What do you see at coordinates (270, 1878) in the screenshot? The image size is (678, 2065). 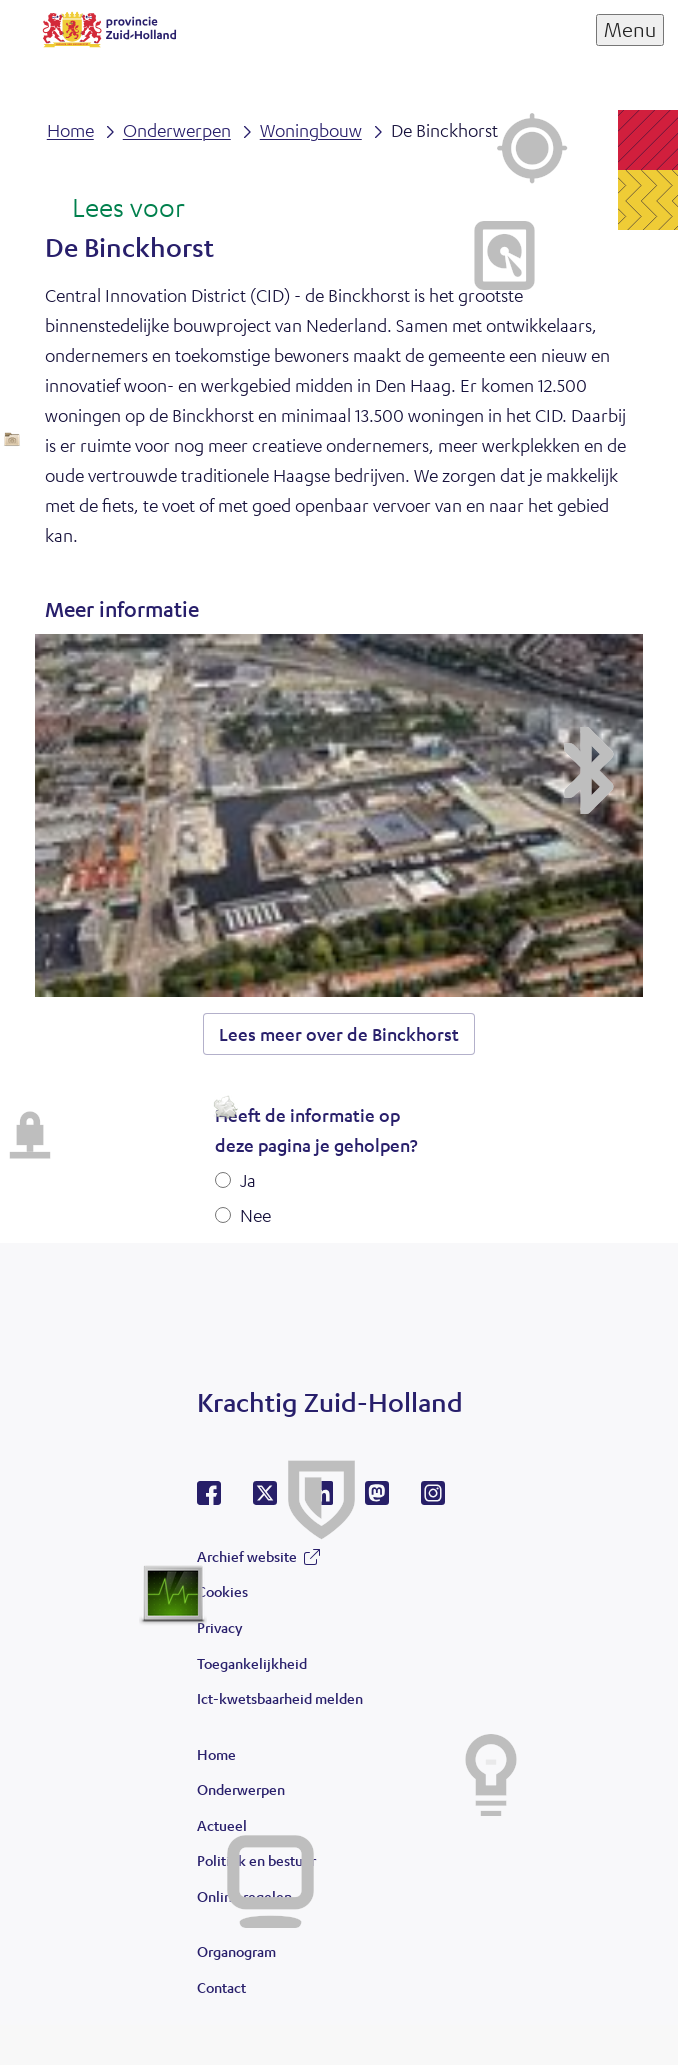 I see `access computer or desktop settings` at bounding box center [270, 1878].